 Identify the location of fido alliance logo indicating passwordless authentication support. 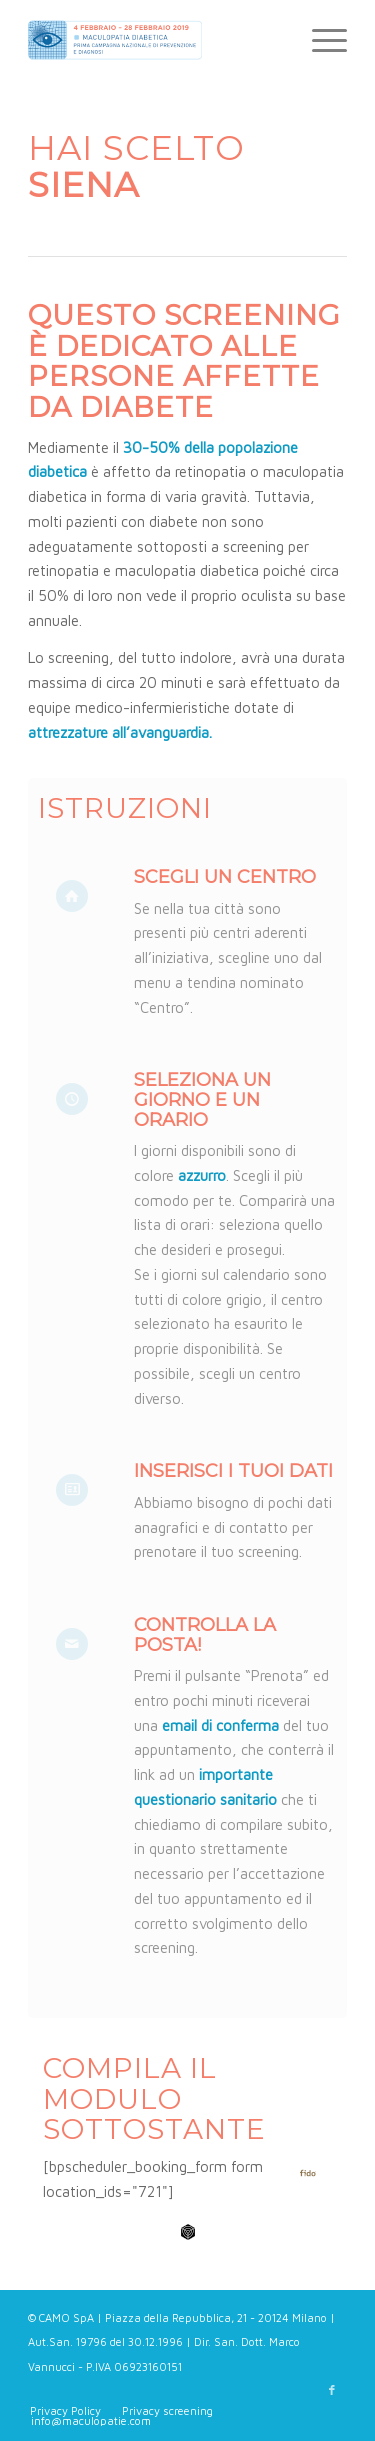
(308, 2173).